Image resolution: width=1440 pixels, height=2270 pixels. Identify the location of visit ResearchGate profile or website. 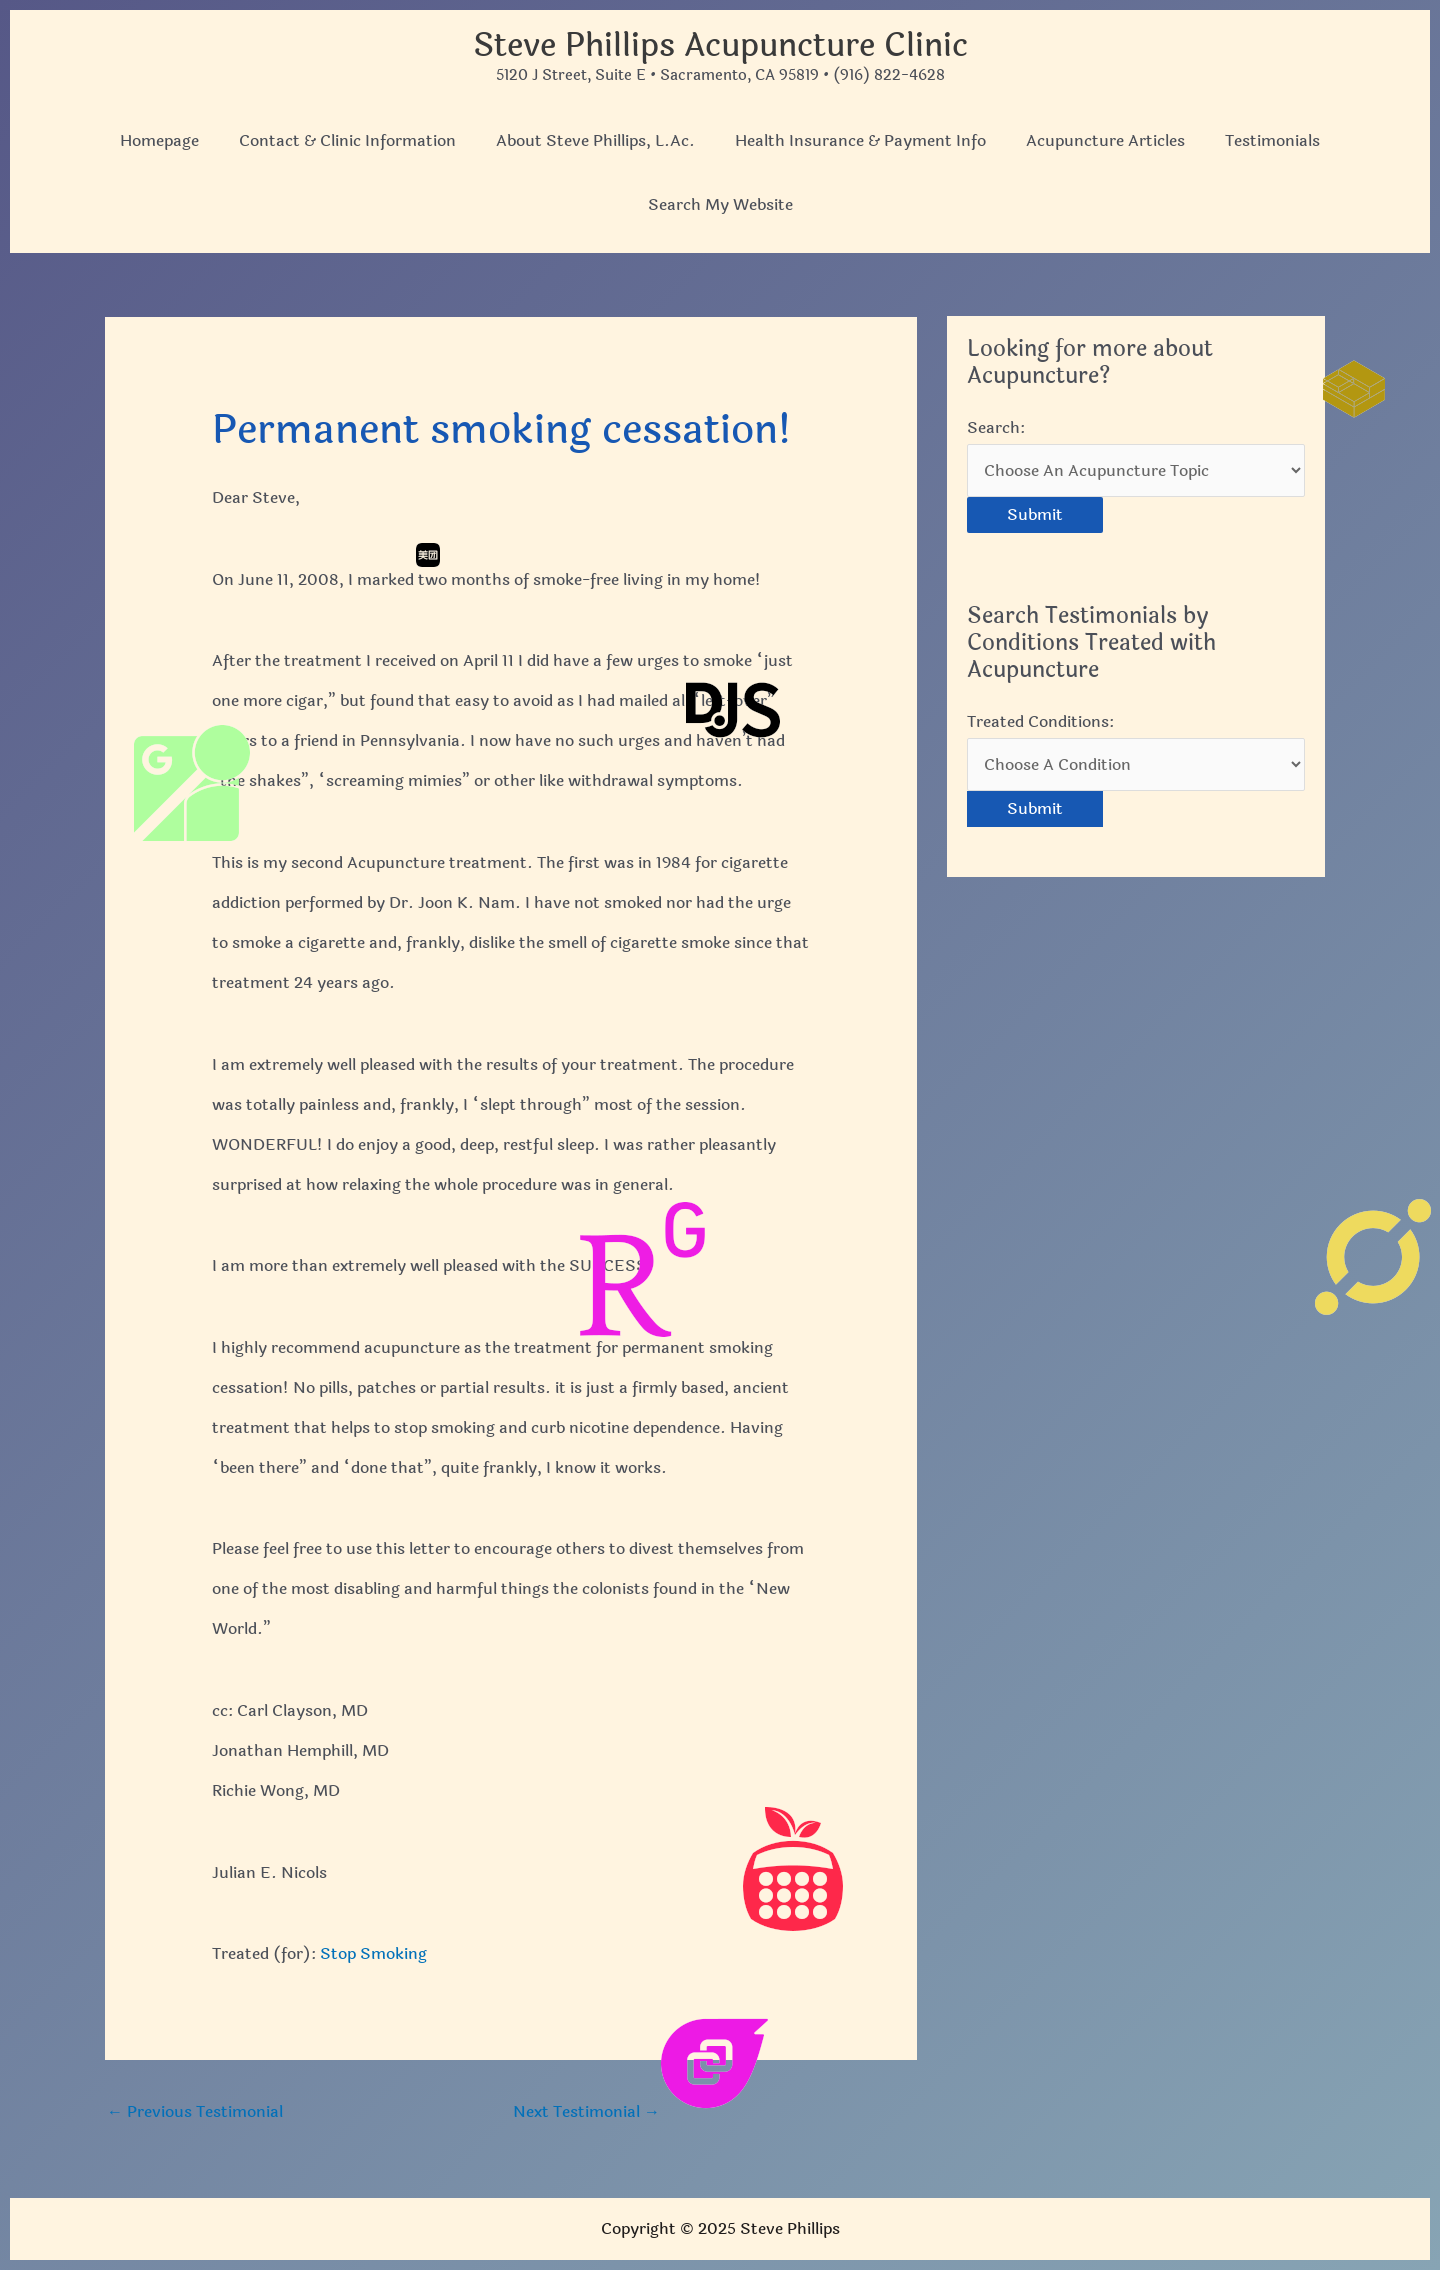
(642, 1269).